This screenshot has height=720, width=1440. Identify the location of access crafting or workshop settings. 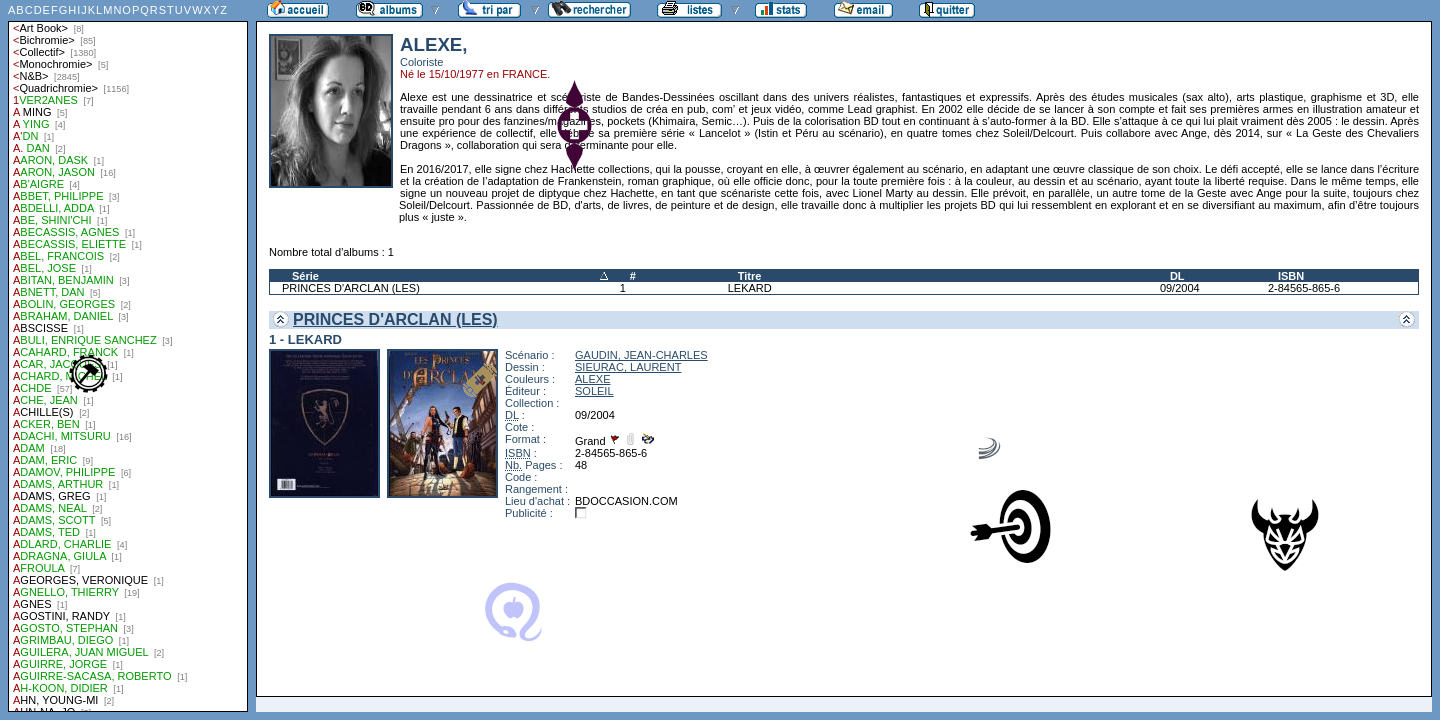
(88, 373).